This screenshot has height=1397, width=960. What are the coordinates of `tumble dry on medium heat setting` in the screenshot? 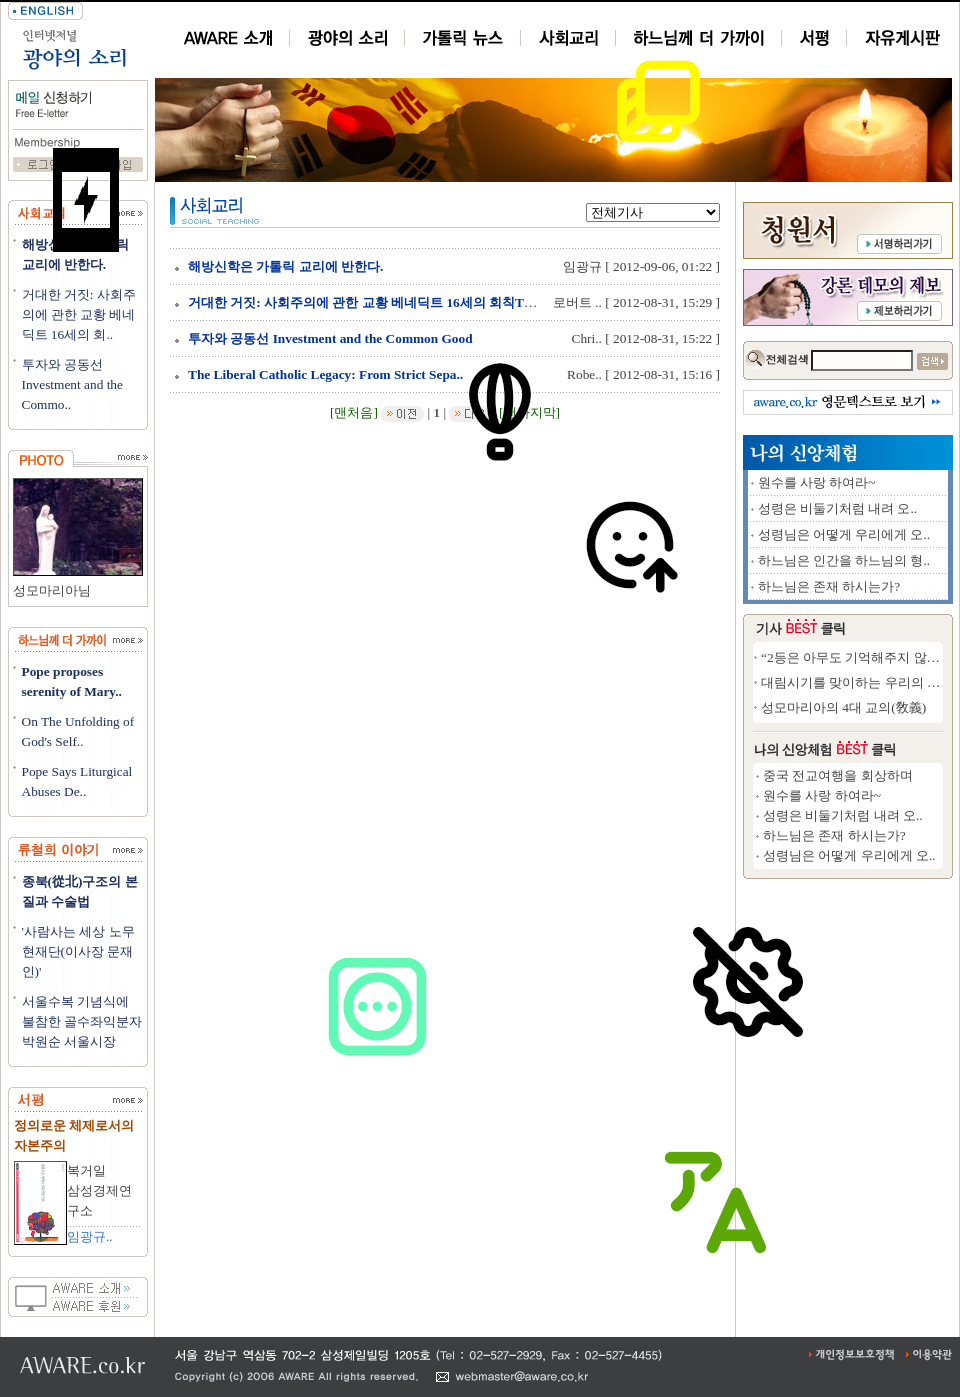 It's located at (377, 1006).